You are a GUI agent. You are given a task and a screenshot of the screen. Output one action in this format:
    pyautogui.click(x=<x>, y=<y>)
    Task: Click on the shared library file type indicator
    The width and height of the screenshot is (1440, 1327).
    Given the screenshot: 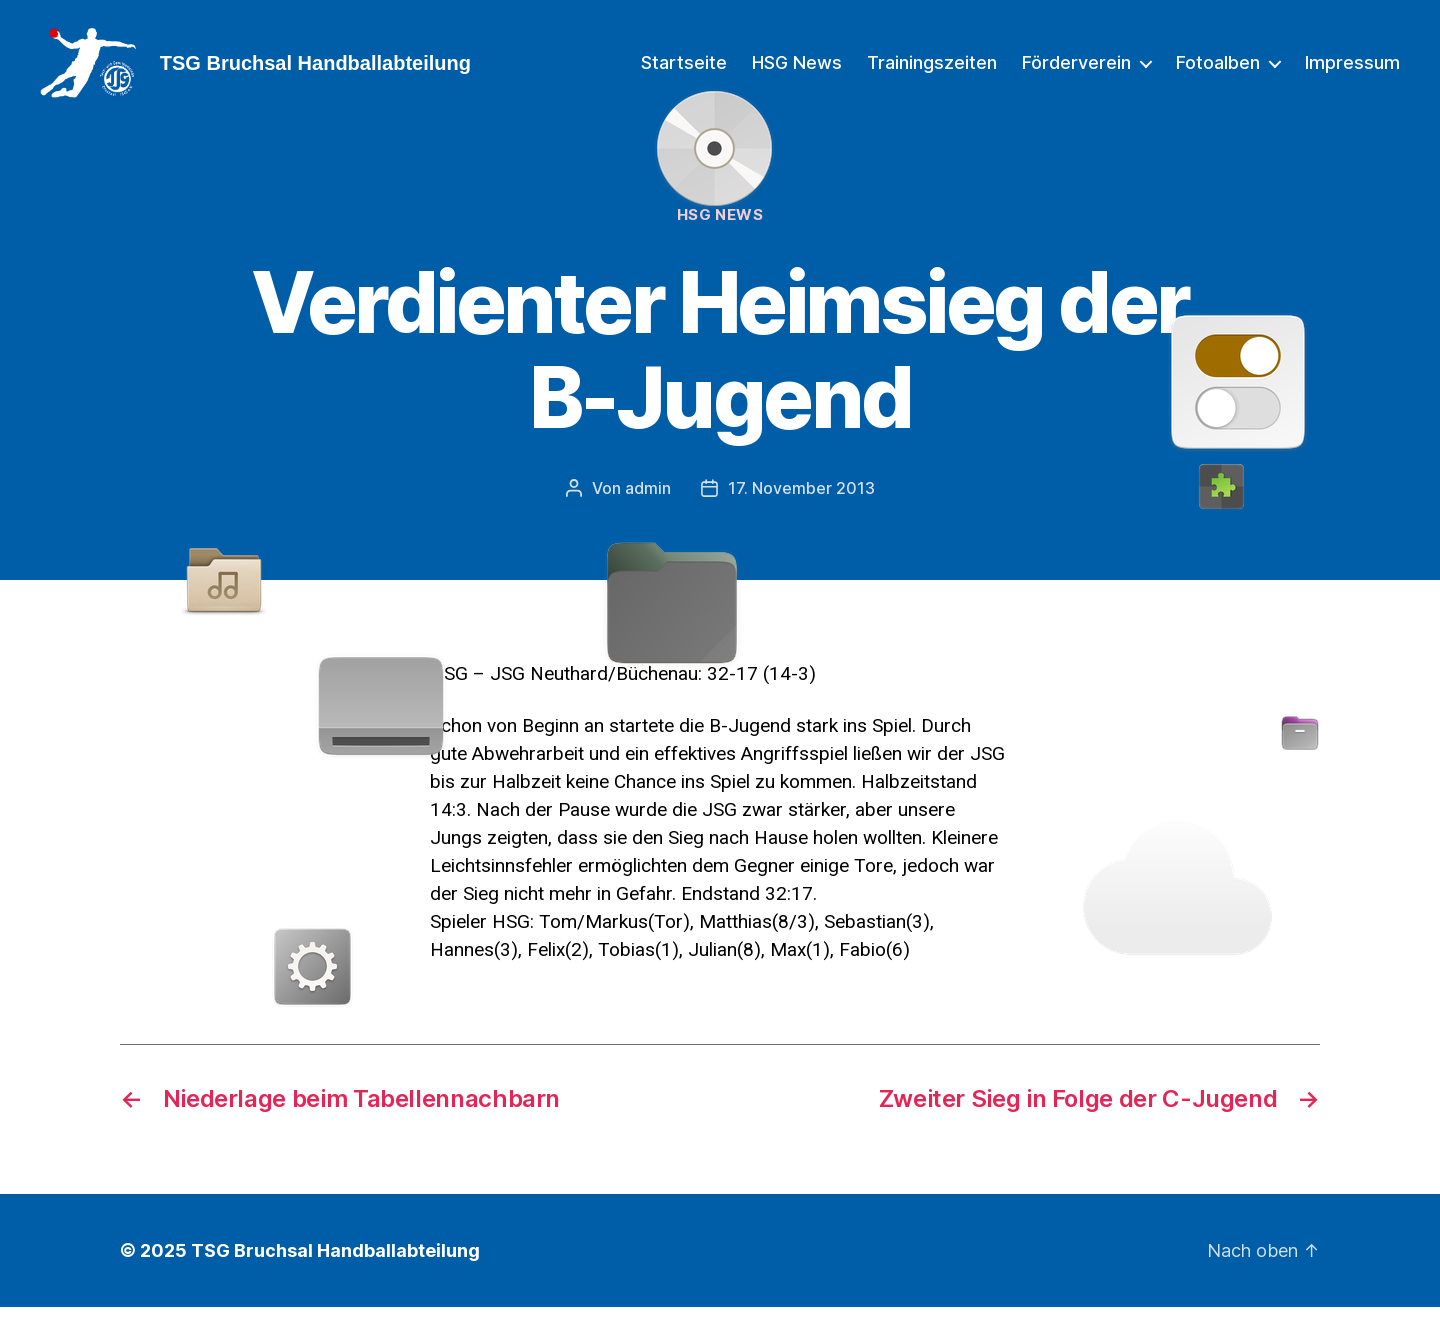 What is the action you would take?
    pyautogui.click(x=312, y=966)
    